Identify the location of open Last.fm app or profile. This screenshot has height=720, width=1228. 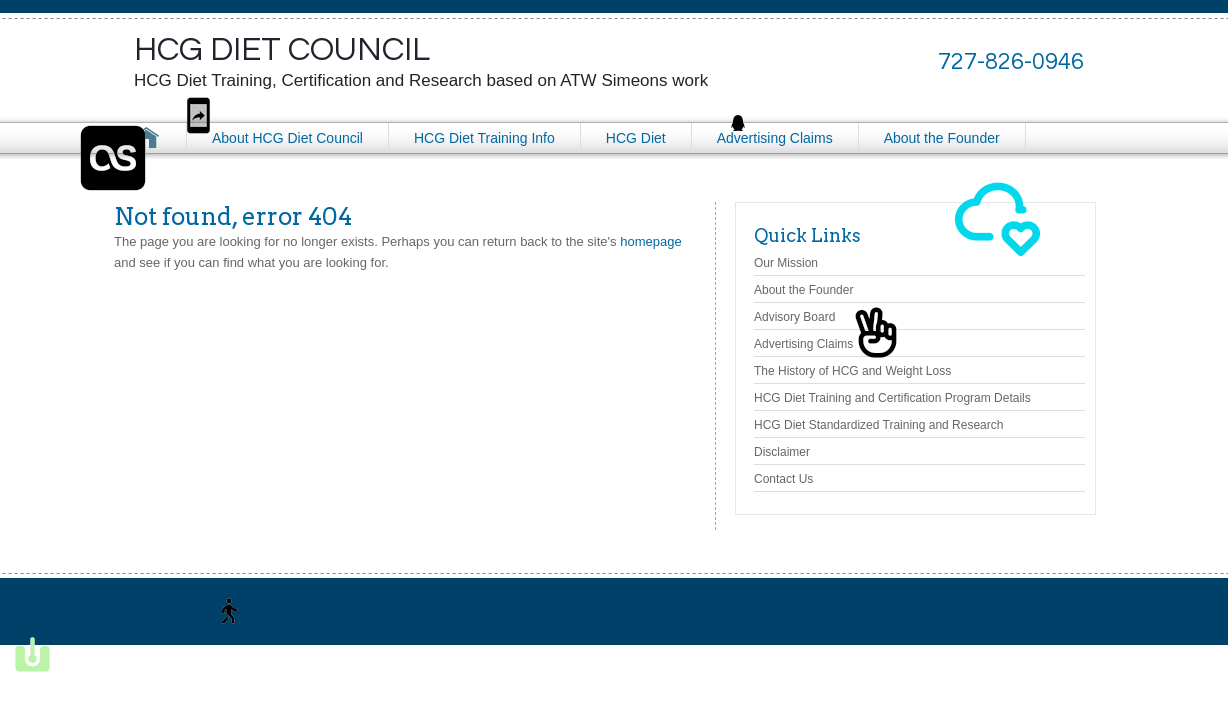
(113, 158).